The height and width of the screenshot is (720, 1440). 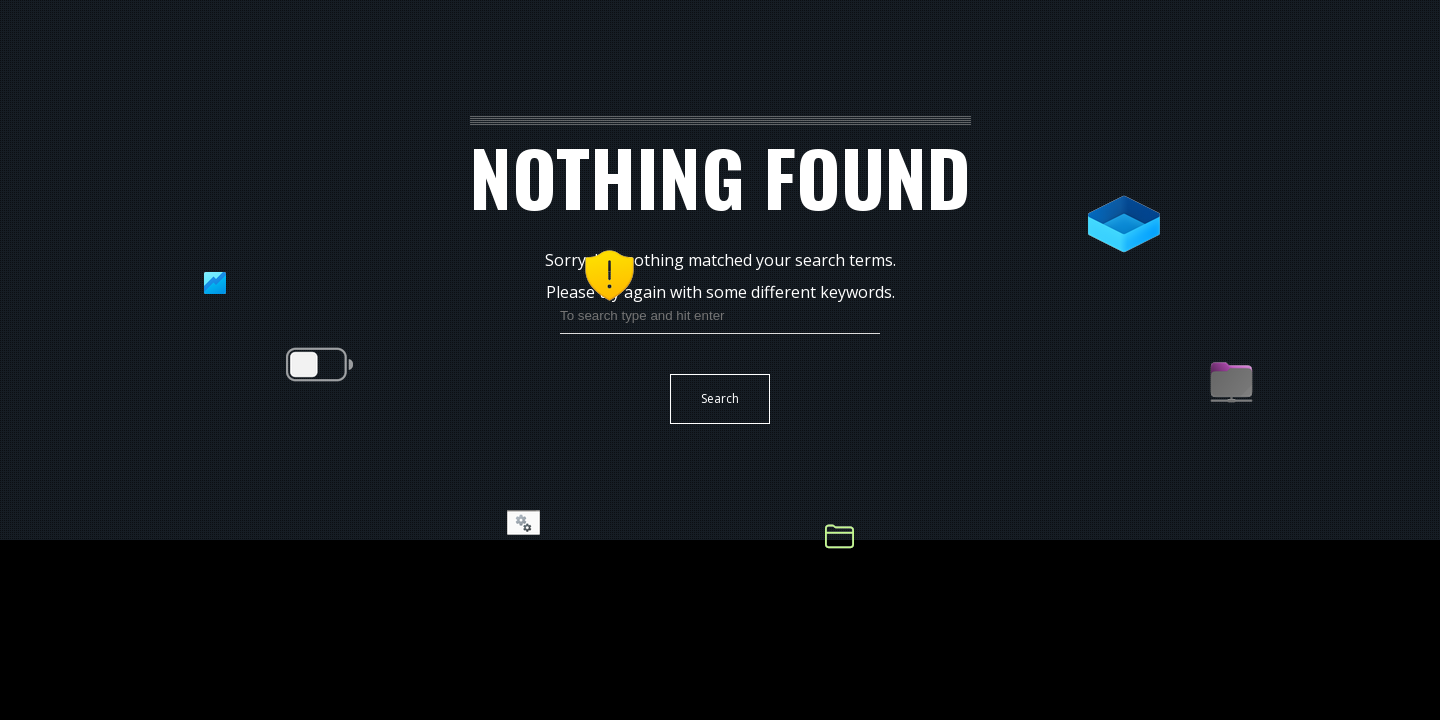 What do you see at coordinates (1124, 224) in the screenshot?
I see `open windows sandbox application` at bounding box center [1124, 224].